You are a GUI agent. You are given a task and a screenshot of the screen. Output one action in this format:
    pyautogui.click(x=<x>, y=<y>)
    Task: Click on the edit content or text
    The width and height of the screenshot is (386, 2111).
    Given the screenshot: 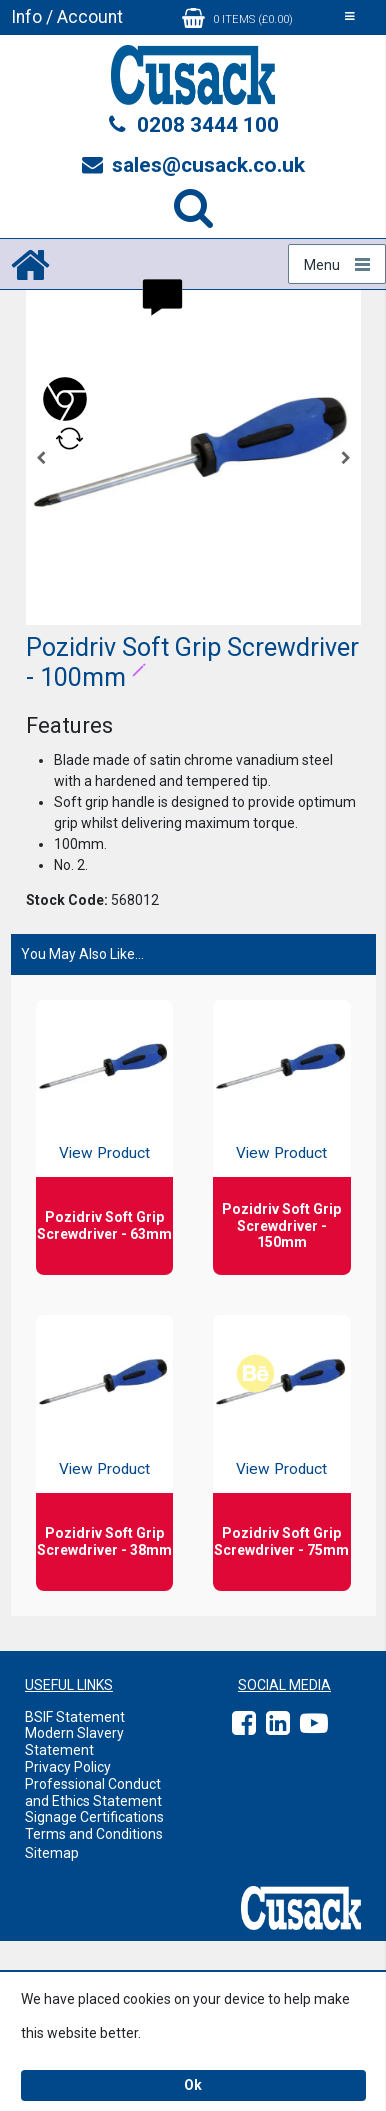 What is the action you would take?
    pyautogui.click(x=139, y=670)
    